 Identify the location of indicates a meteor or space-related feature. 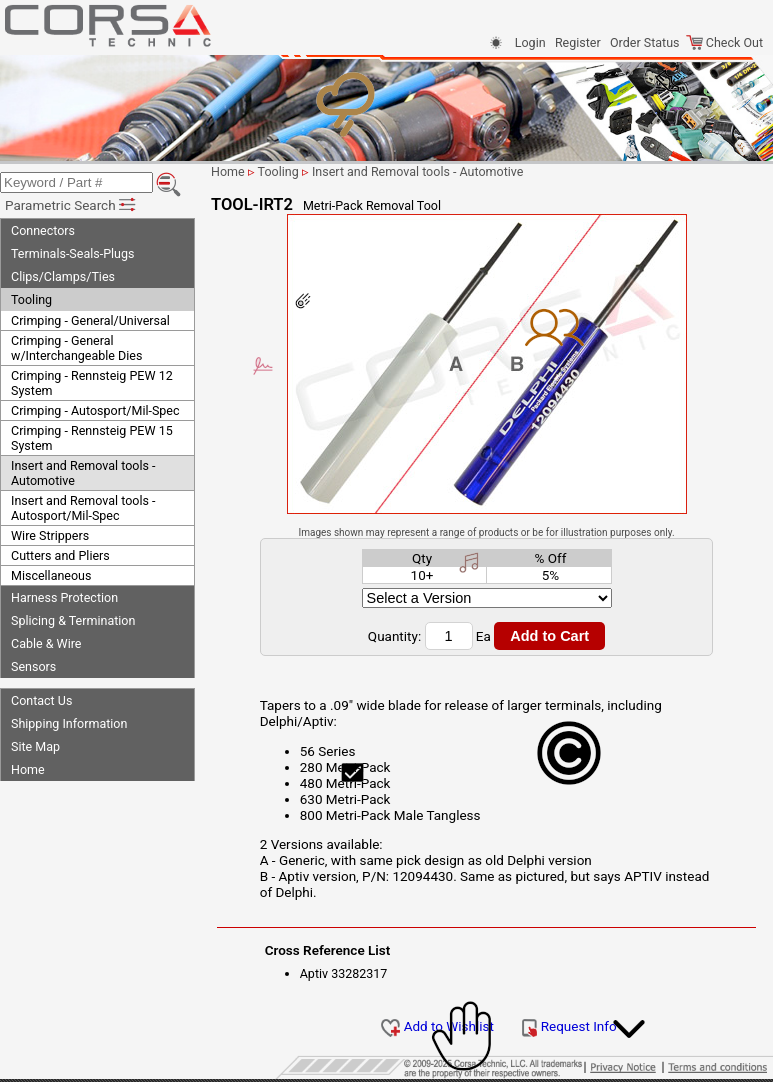
(303, 301).